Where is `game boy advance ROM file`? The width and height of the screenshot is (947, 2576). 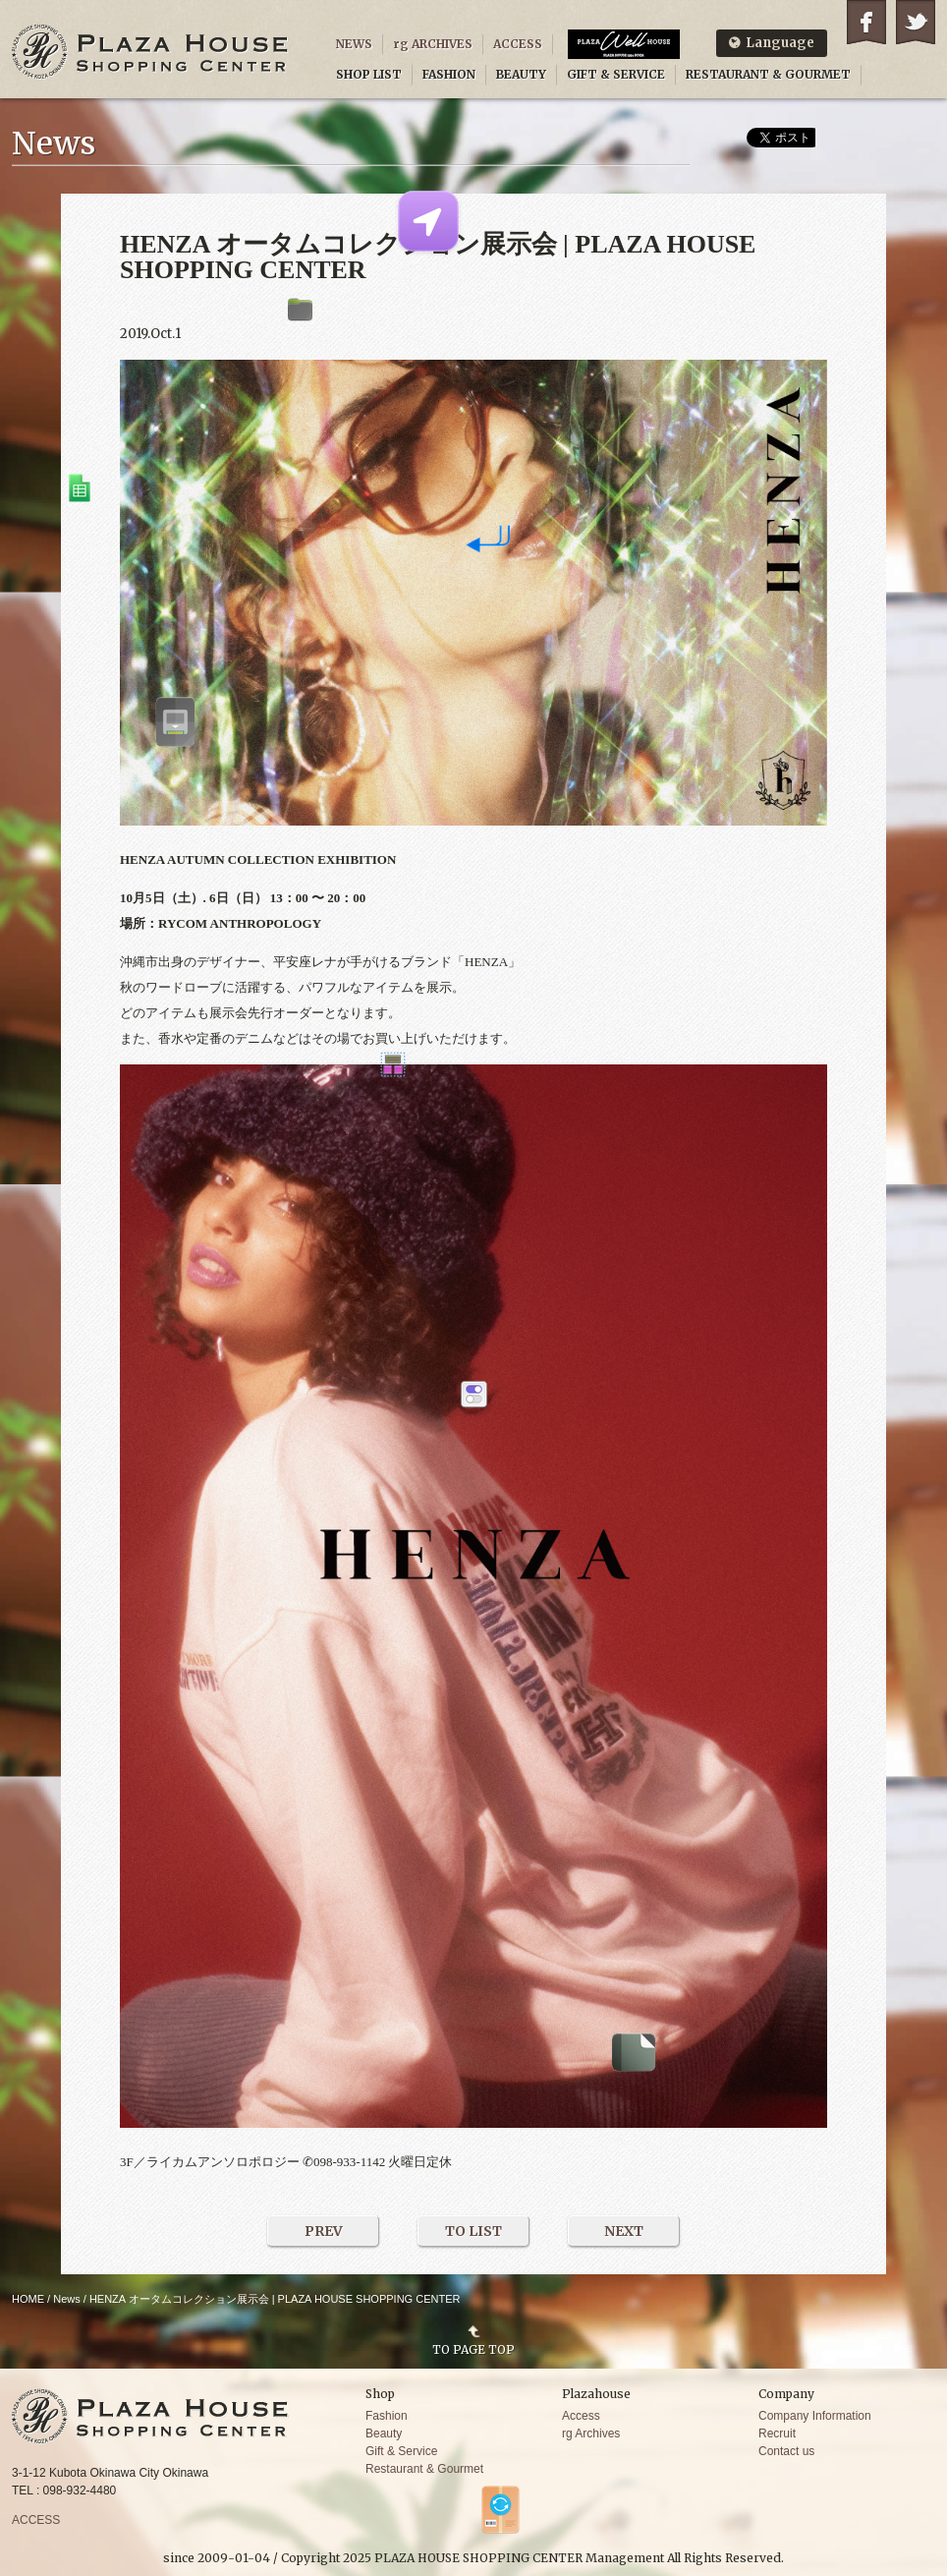
game boy advance ROM file is located at coordinates (175, 721).